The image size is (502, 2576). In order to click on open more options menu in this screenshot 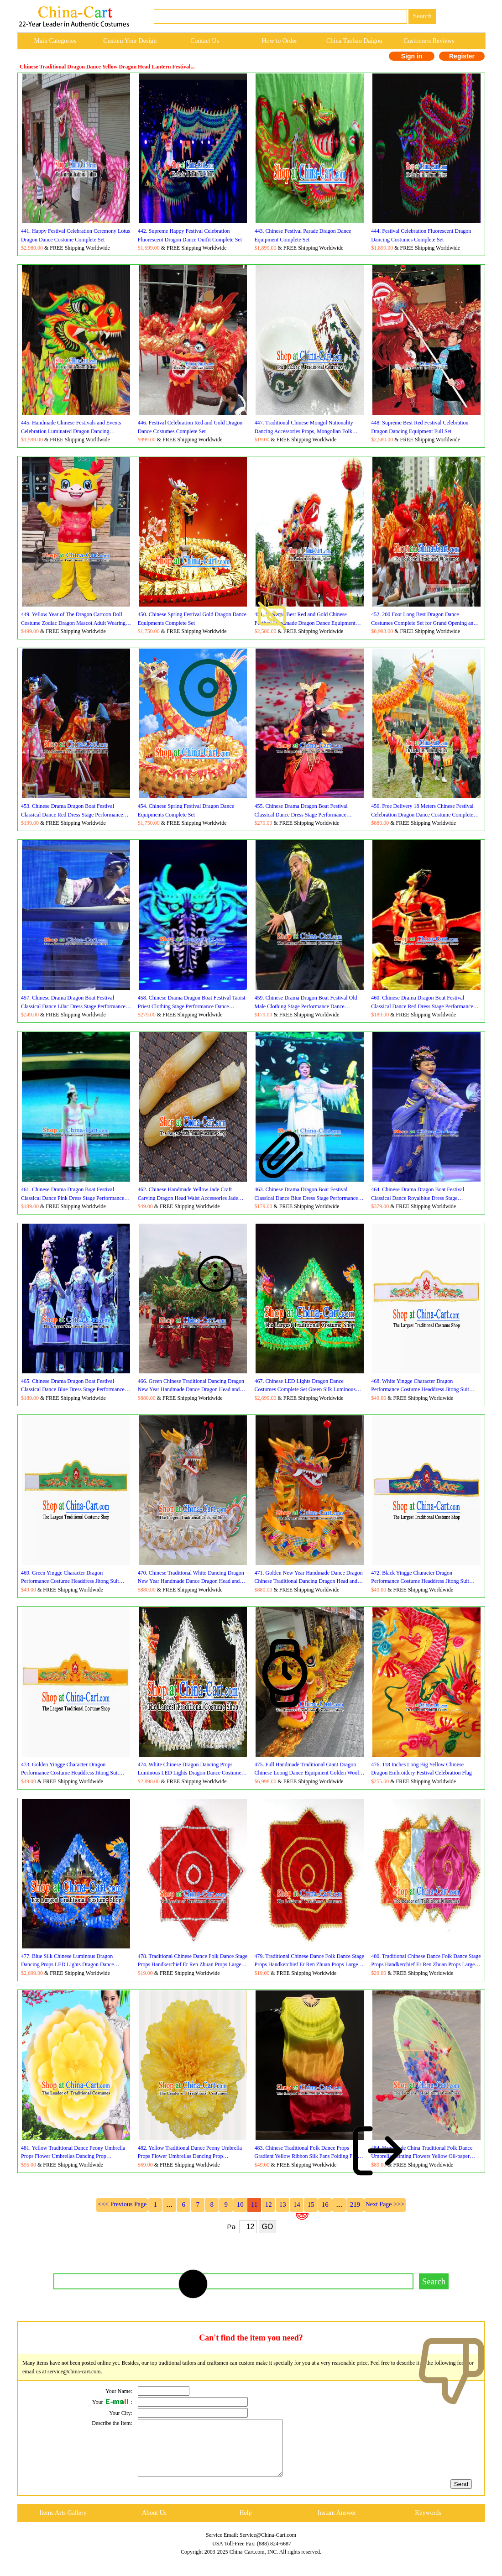, I will do `click(215, 1274)`.